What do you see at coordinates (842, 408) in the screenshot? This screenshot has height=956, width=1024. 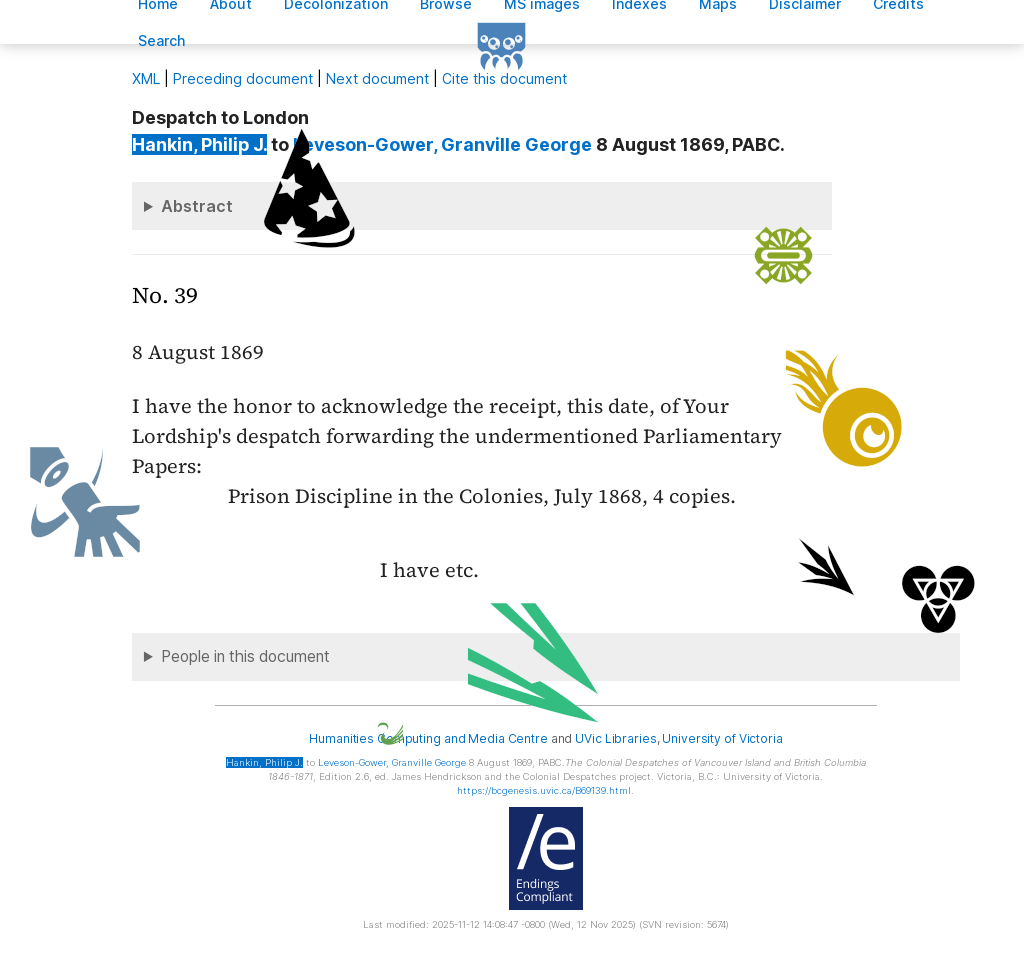 I see `indicates a status effect like curse or blindness in a game` at bounding box center [842, 408].